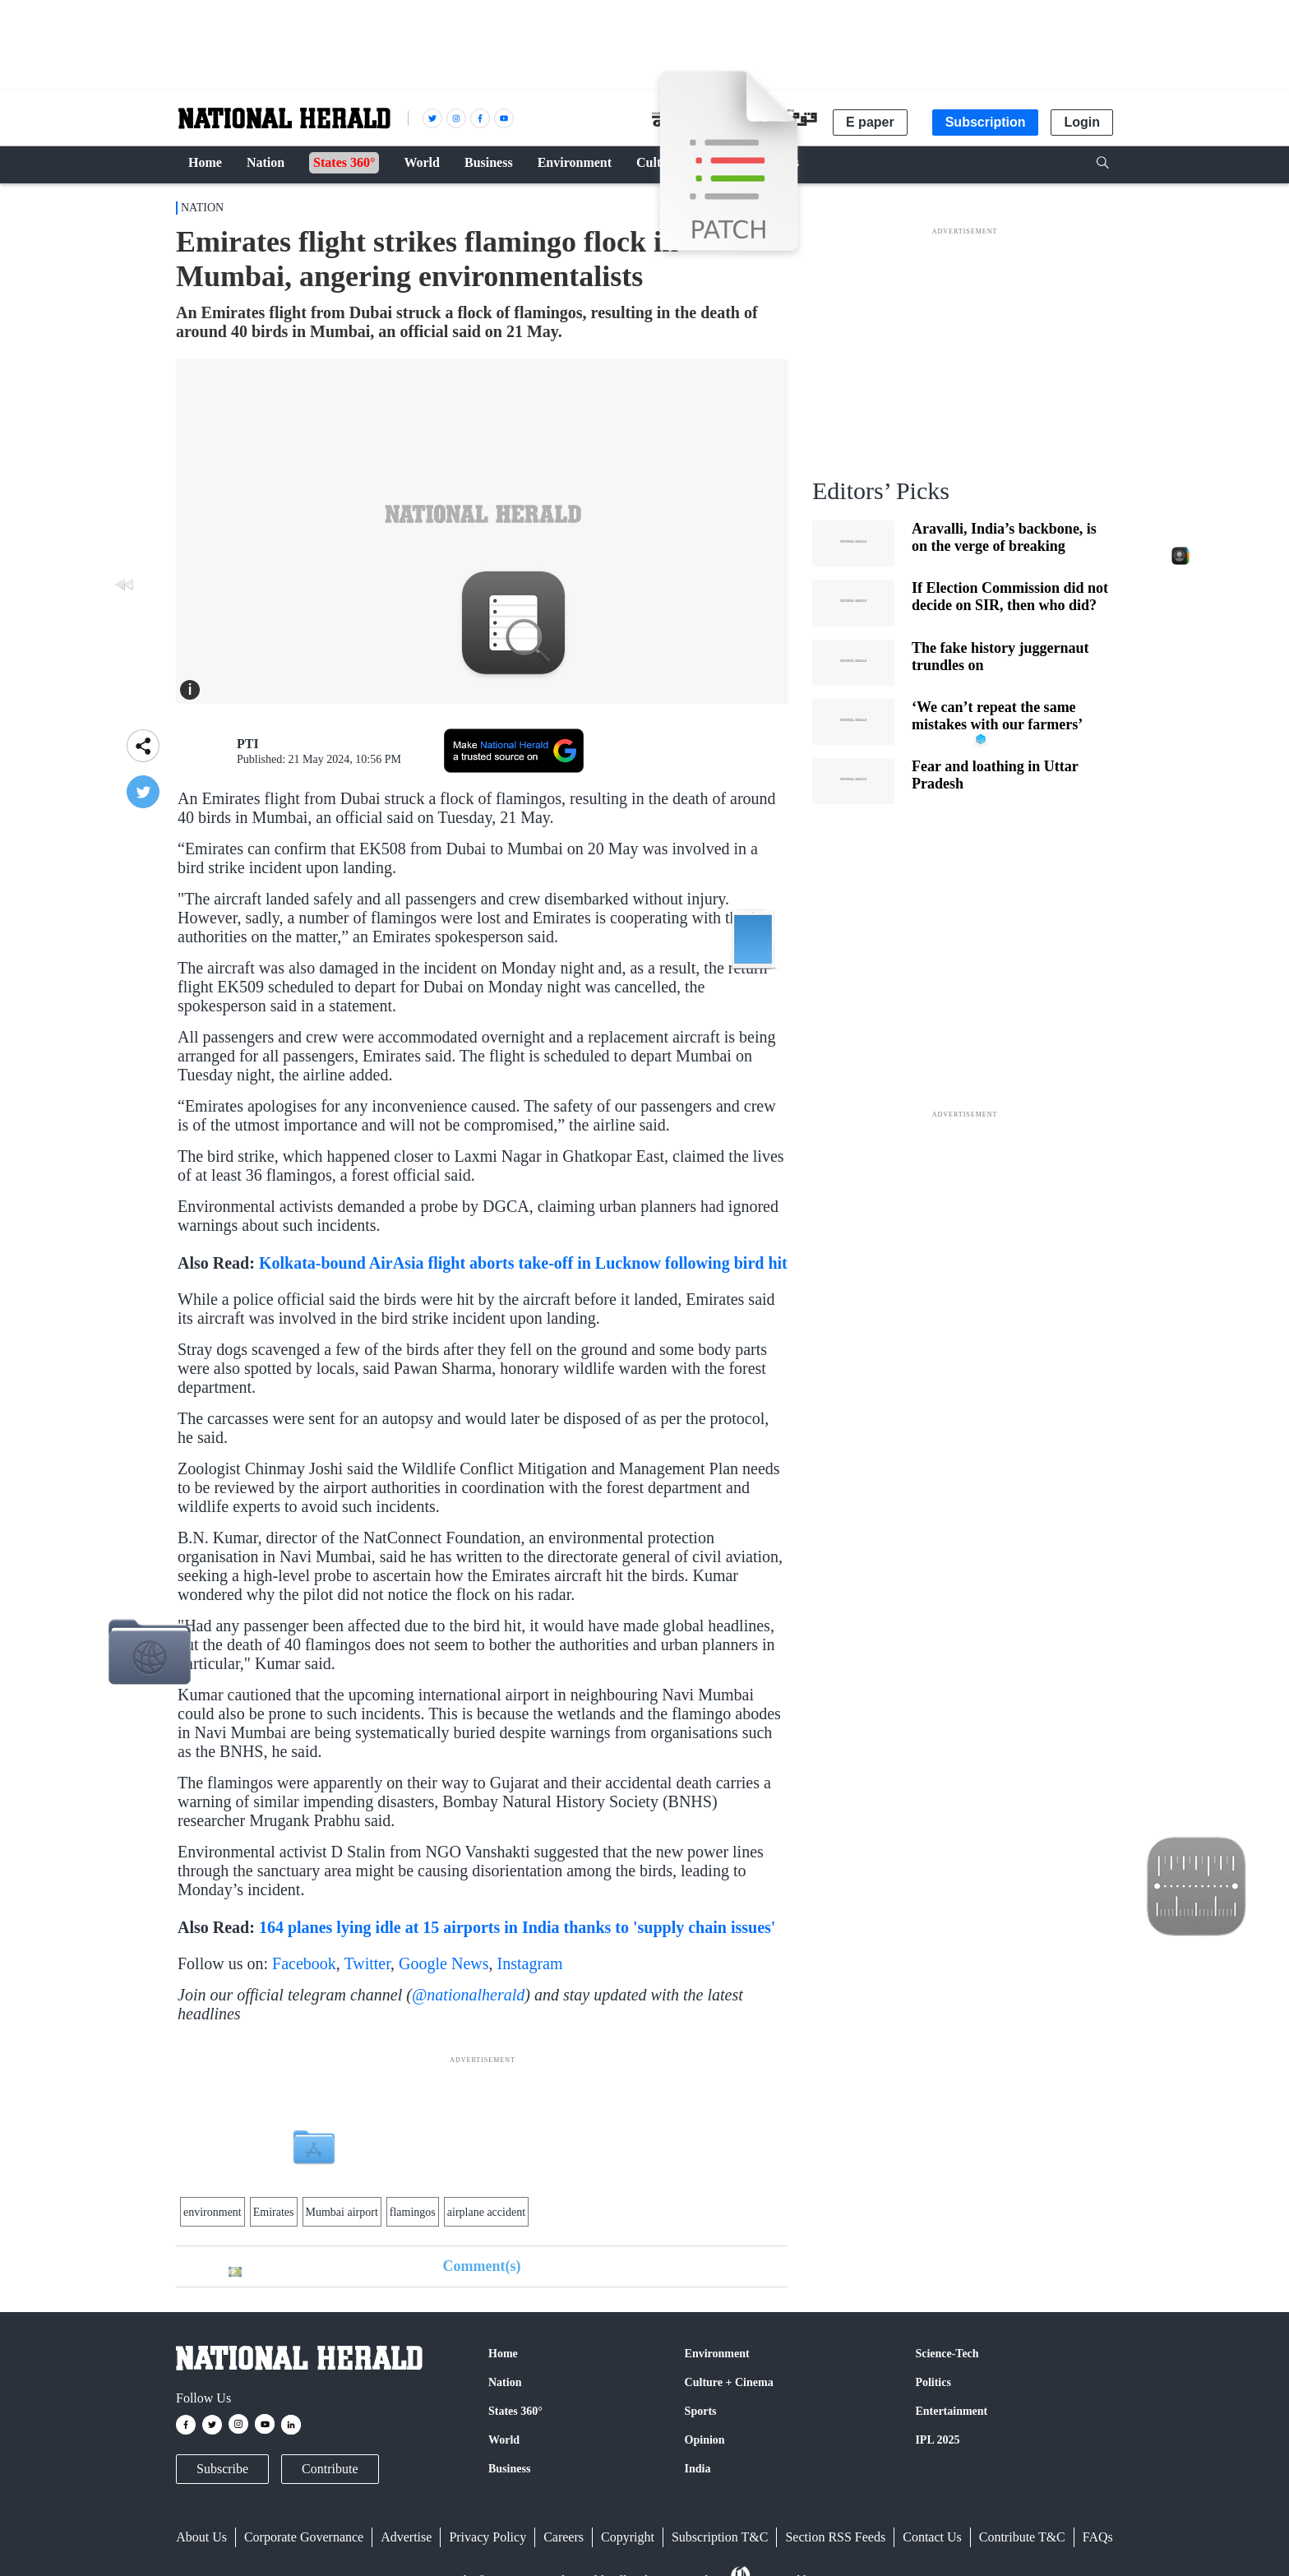 Image resolution: width=1289 pixels, height=2576 pixels. What do you see at coordinates (1196, 1886) in the screenshot?
I see `open the Measure app` at bounding box center [1196, 1886].